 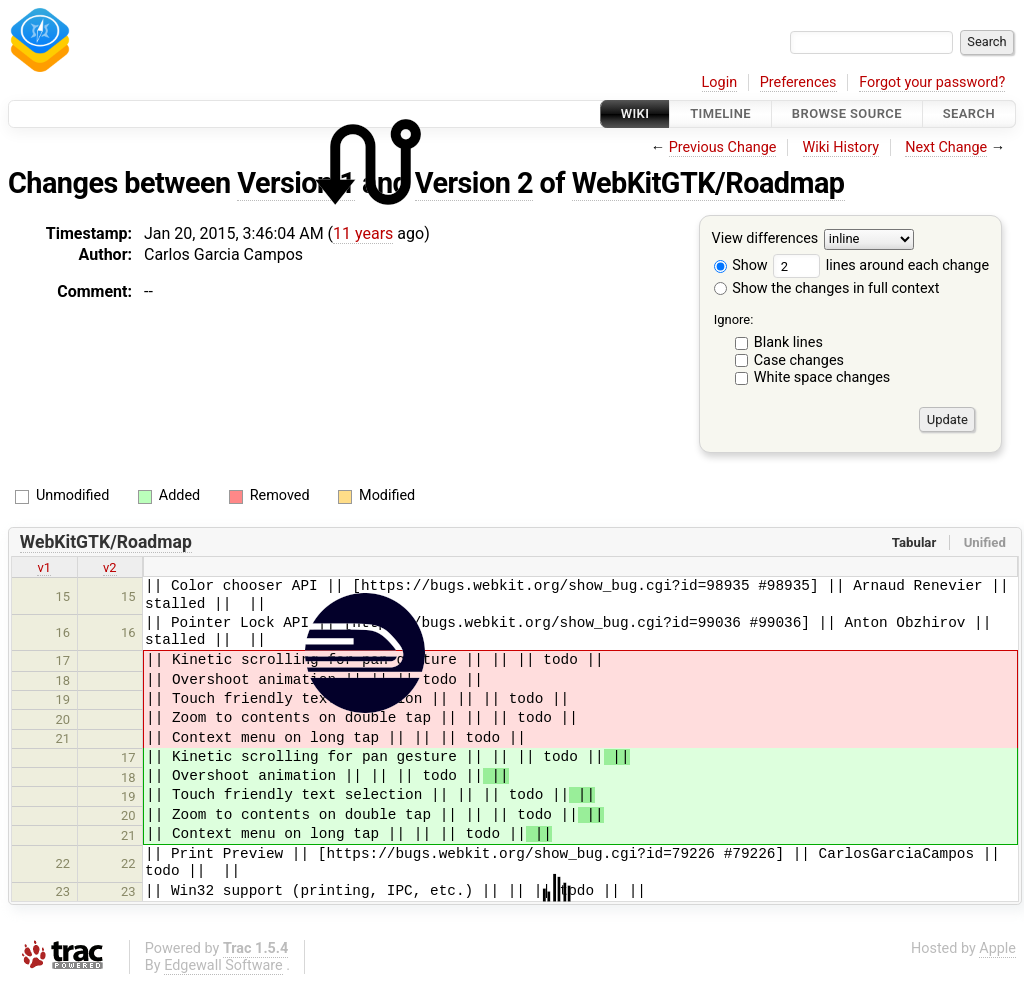 I want to click on view grouped bar chart data, so click(x=557, y=888).